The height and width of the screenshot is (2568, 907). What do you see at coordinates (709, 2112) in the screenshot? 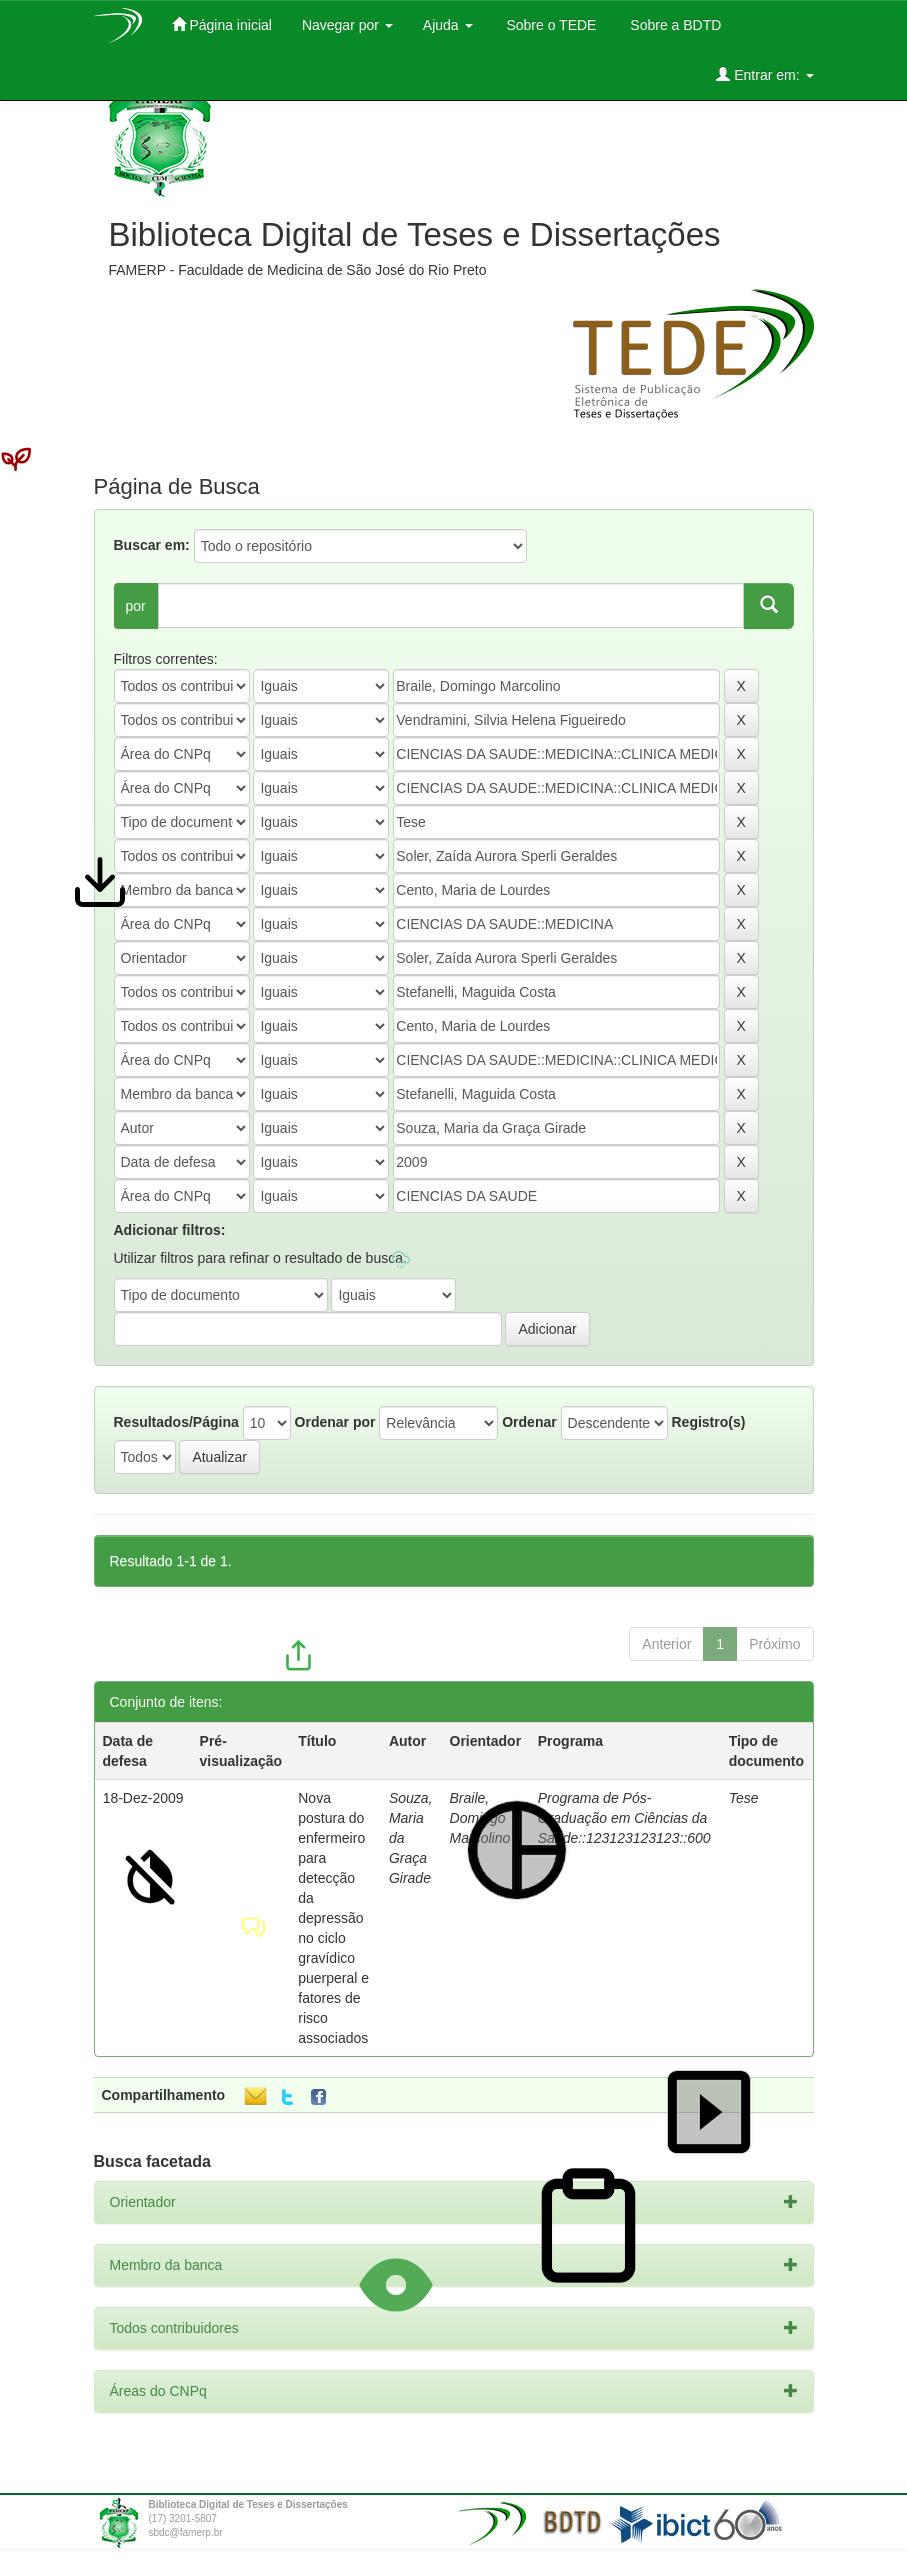
I see `start a slideshow presentation` at bounding box center [709, 2112].